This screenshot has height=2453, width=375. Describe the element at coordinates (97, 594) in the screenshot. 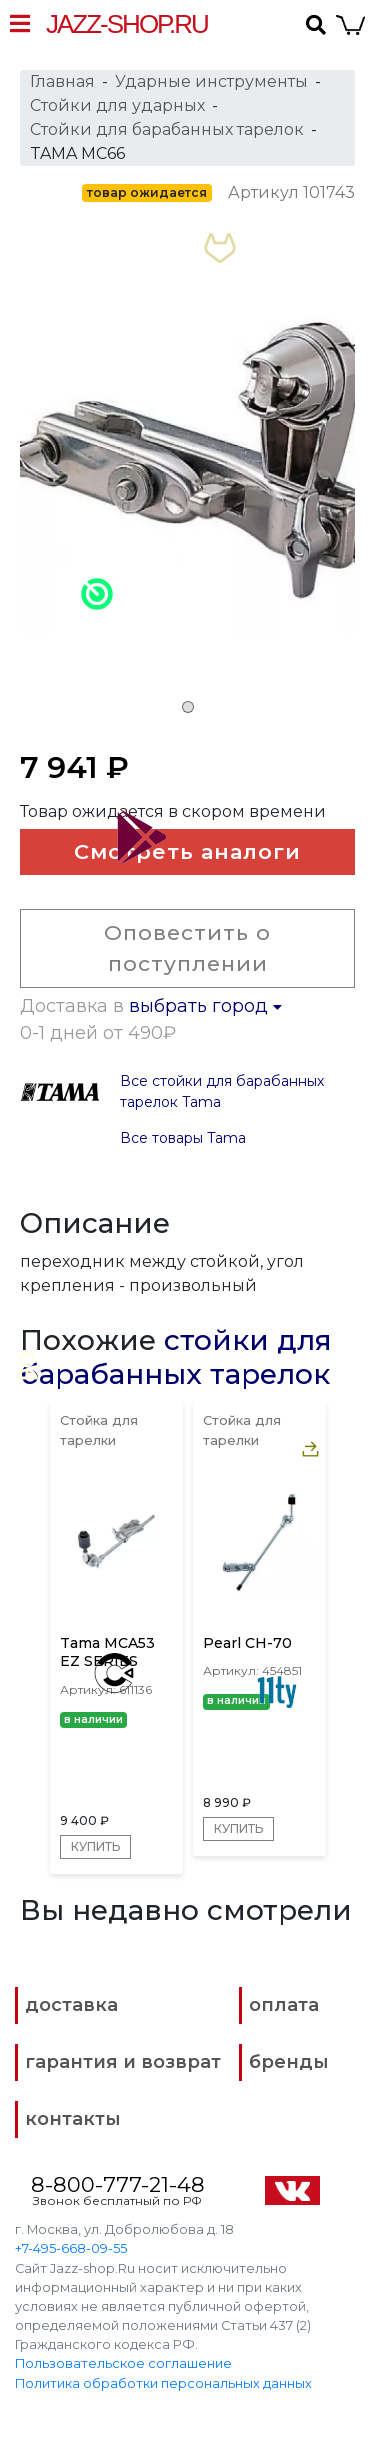

I see `scan a QR code or barcode` at that location.